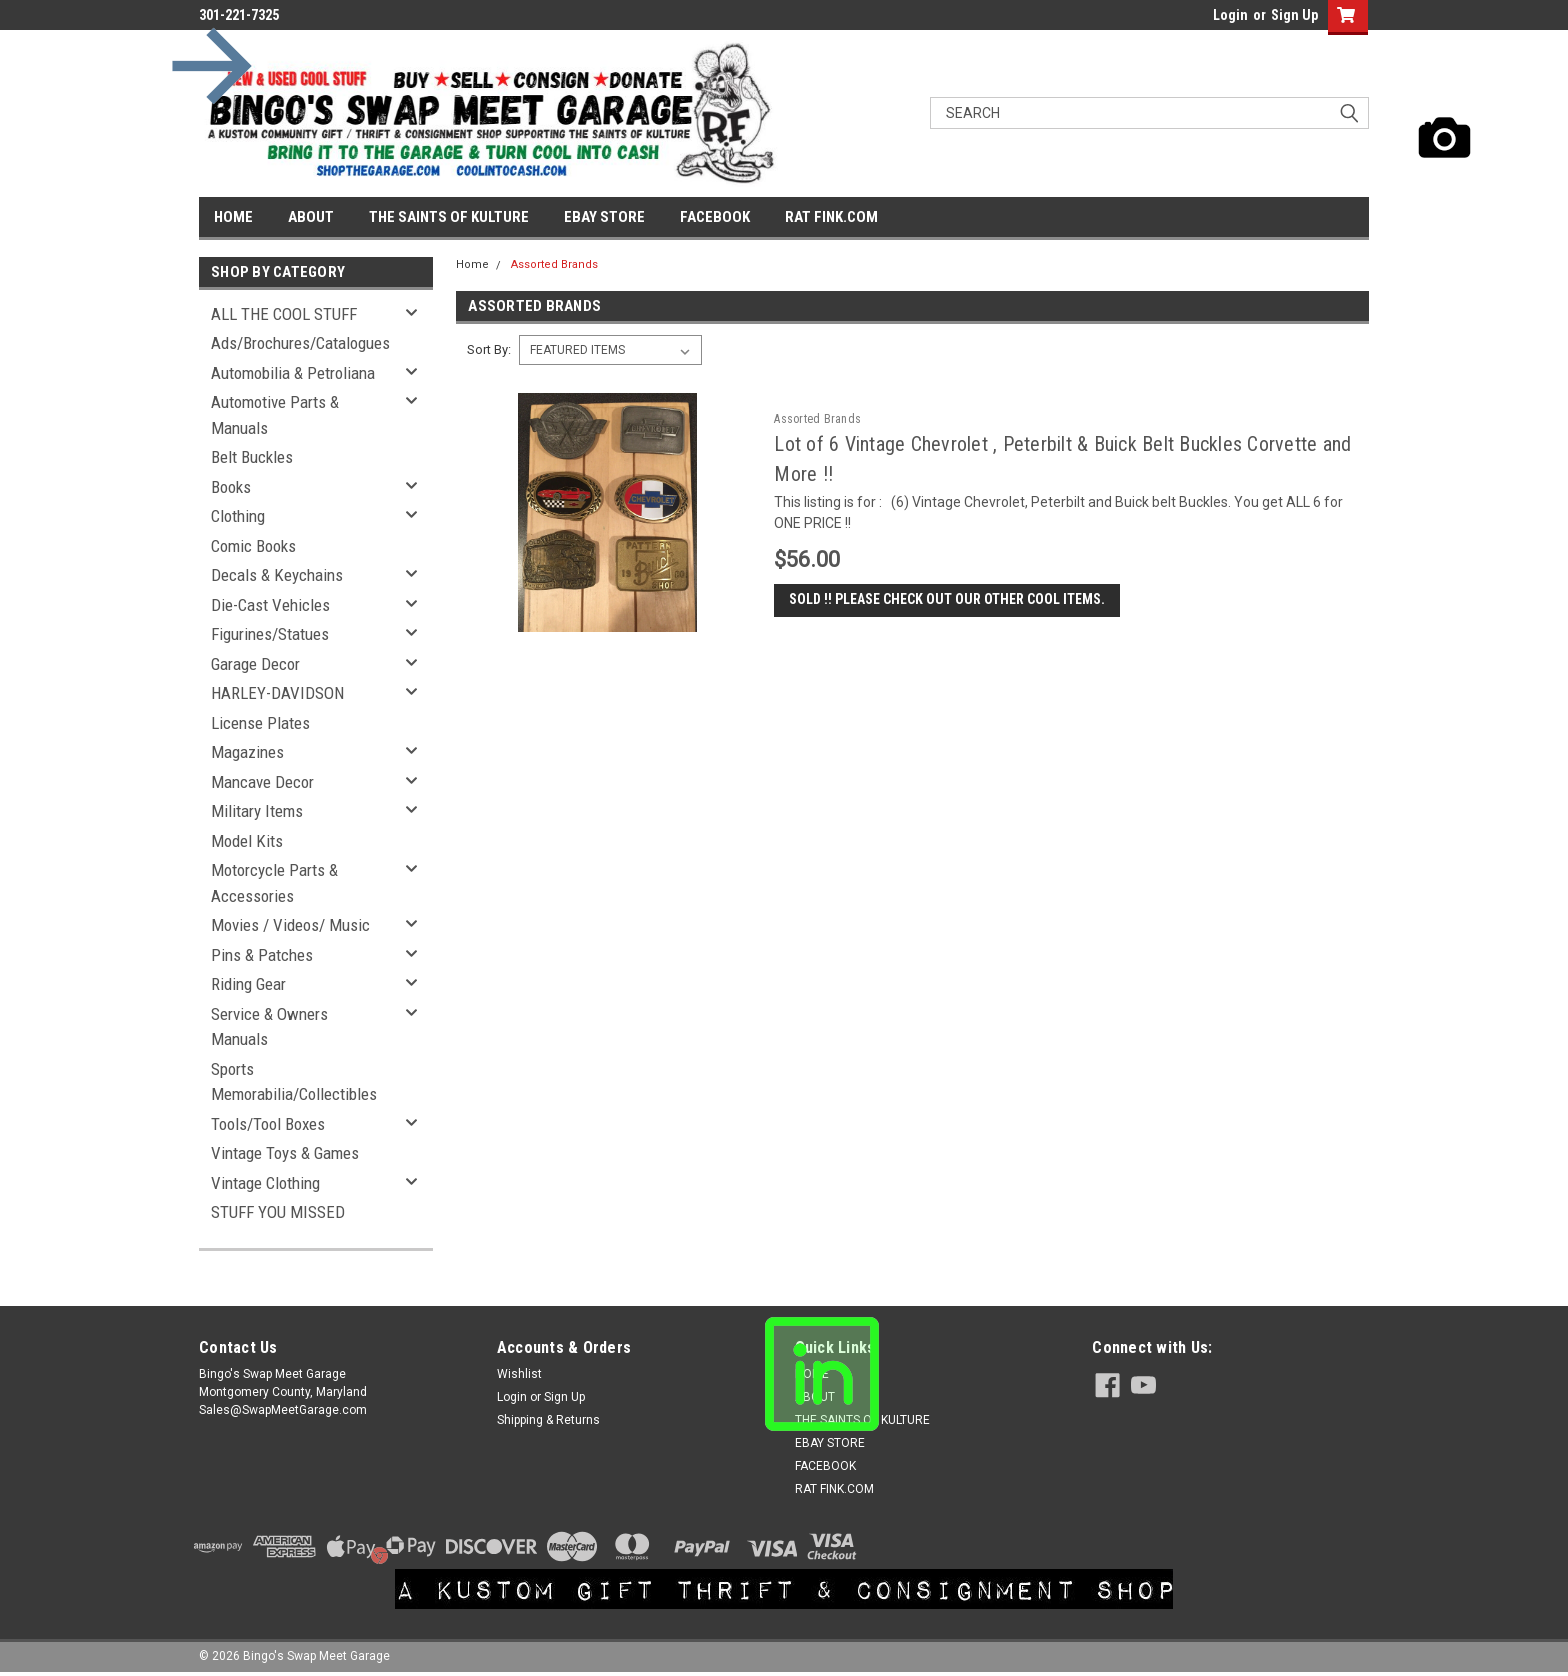 The width and height of the screenshot is (1568, 1676). Describe the element at coordinates (822, 1374) in the screenshot. I see `connect with LinkedIn` at that location.